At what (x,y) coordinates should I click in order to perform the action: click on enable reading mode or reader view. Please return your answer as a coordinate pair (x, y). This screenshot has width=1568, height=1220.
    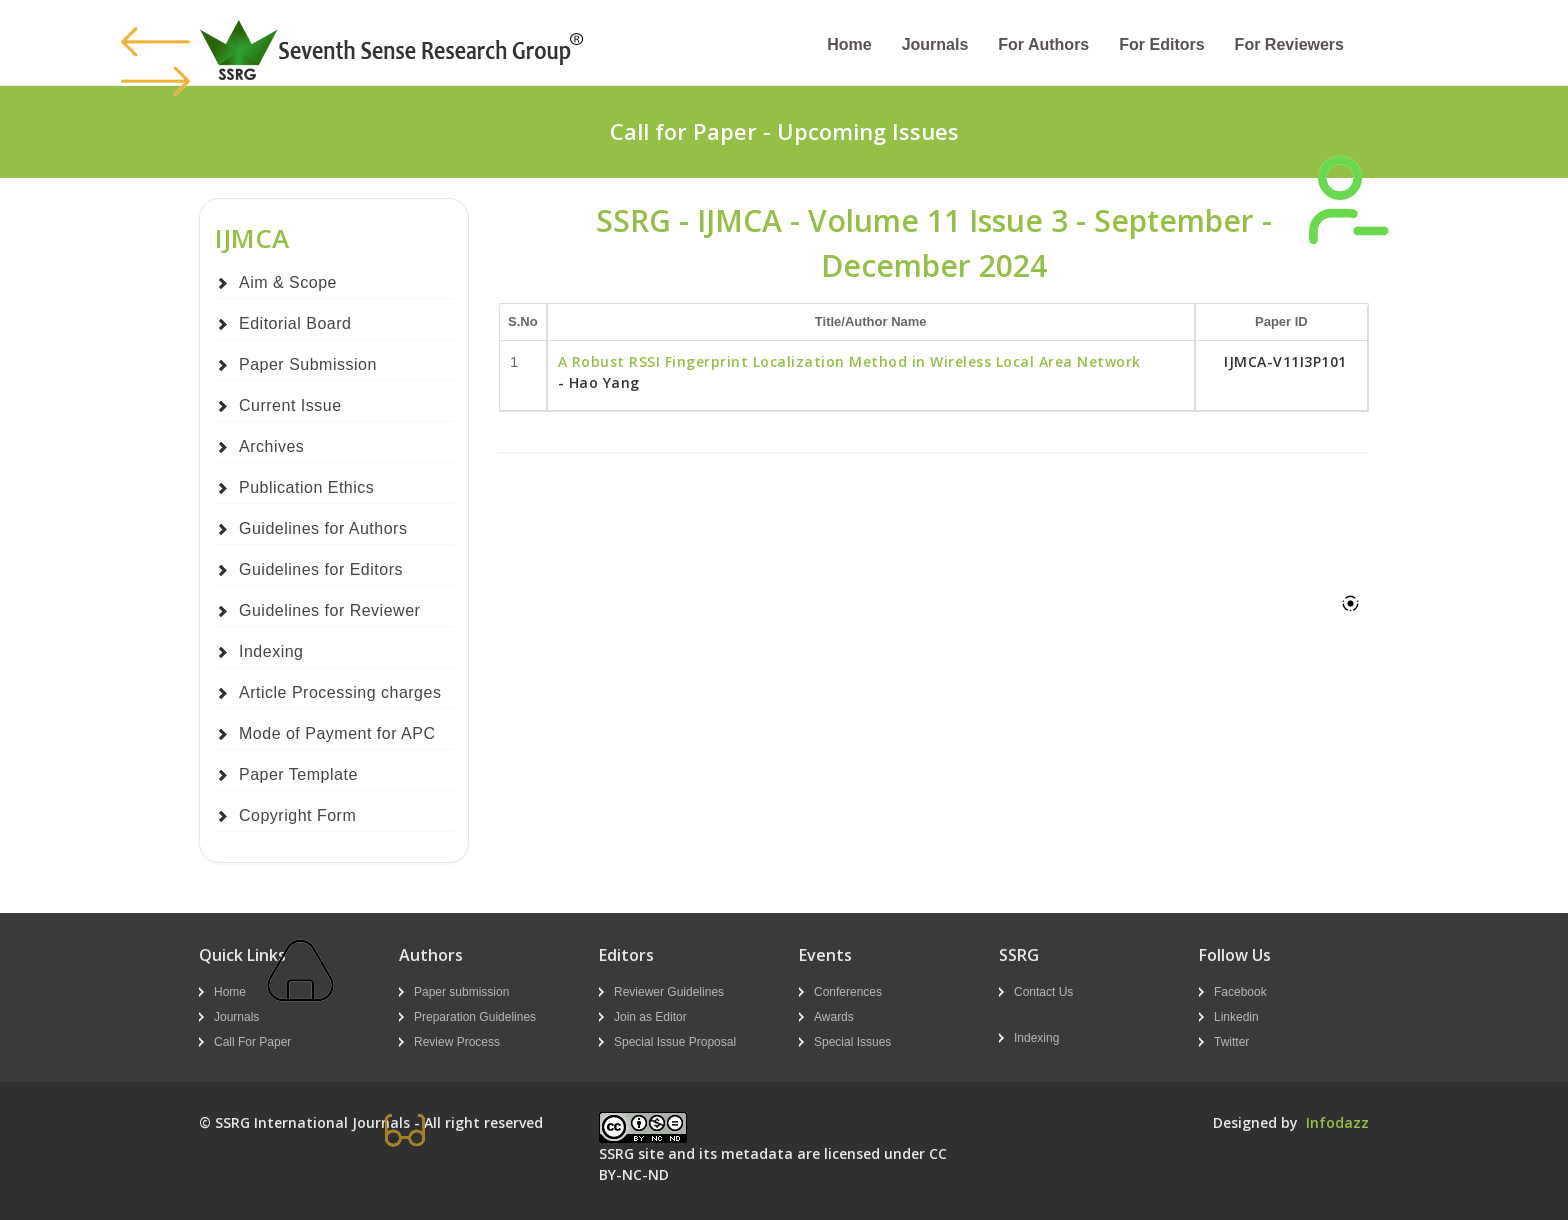
    Looking at the image, I should click on (405, 1131).